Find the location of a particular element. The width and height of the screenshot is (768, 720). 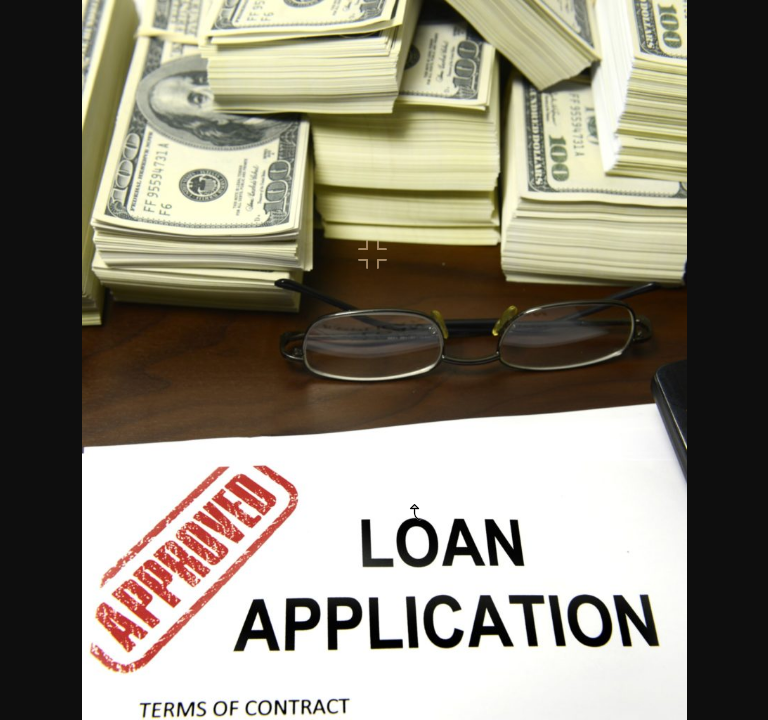

go back and up in navigation is located at coordinates (416, 512).